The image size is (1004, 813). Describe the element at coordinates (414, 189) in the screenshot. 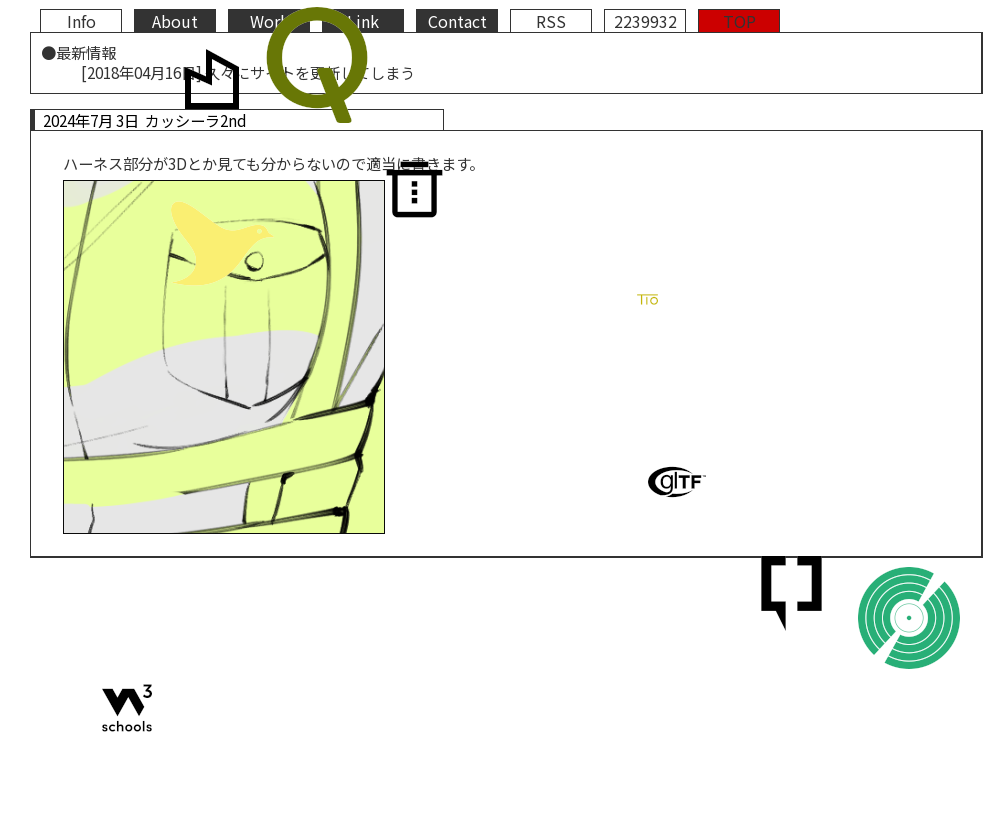

I see `delete selected item` at that location.